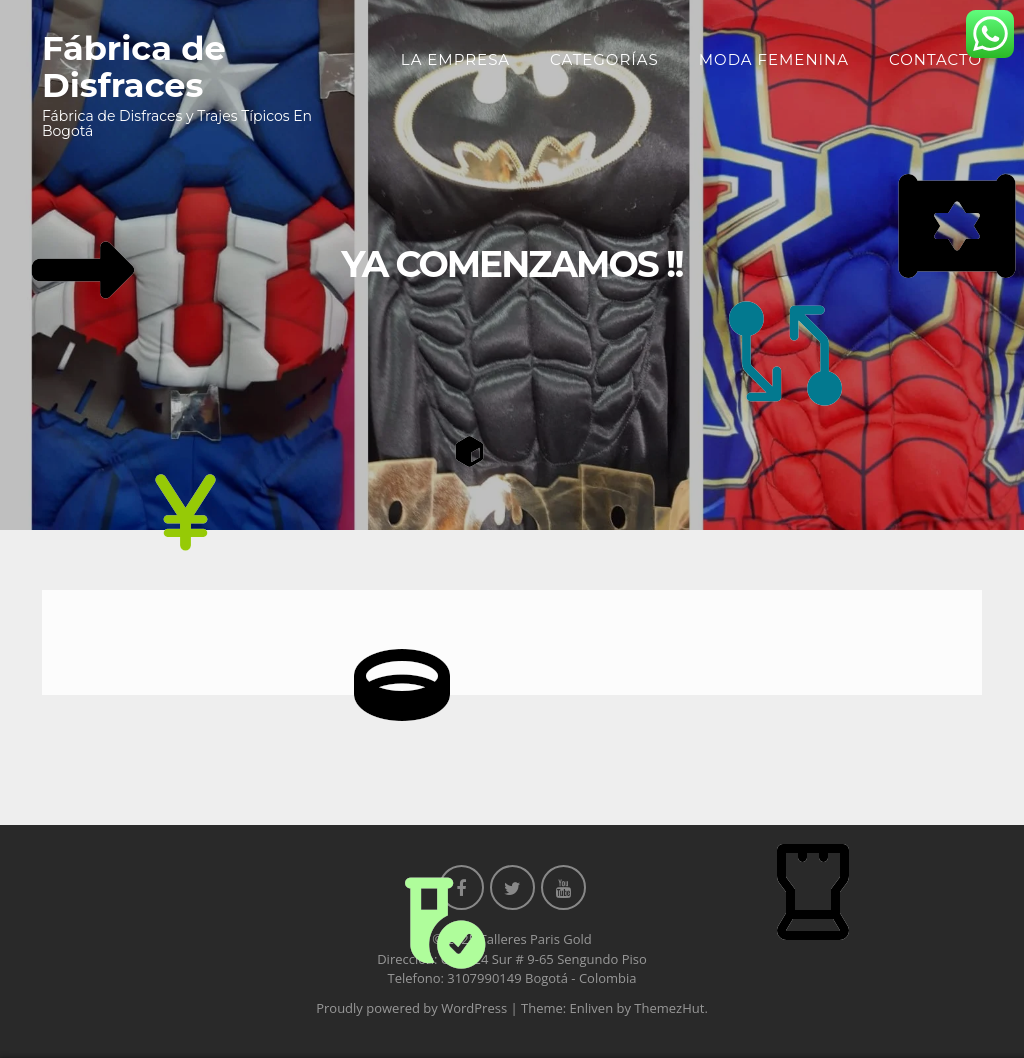 Image resolution: width=1024 pixels, height=1058 pixels. I want to click on access jewish religious texts or torah content, so click(957, 226).